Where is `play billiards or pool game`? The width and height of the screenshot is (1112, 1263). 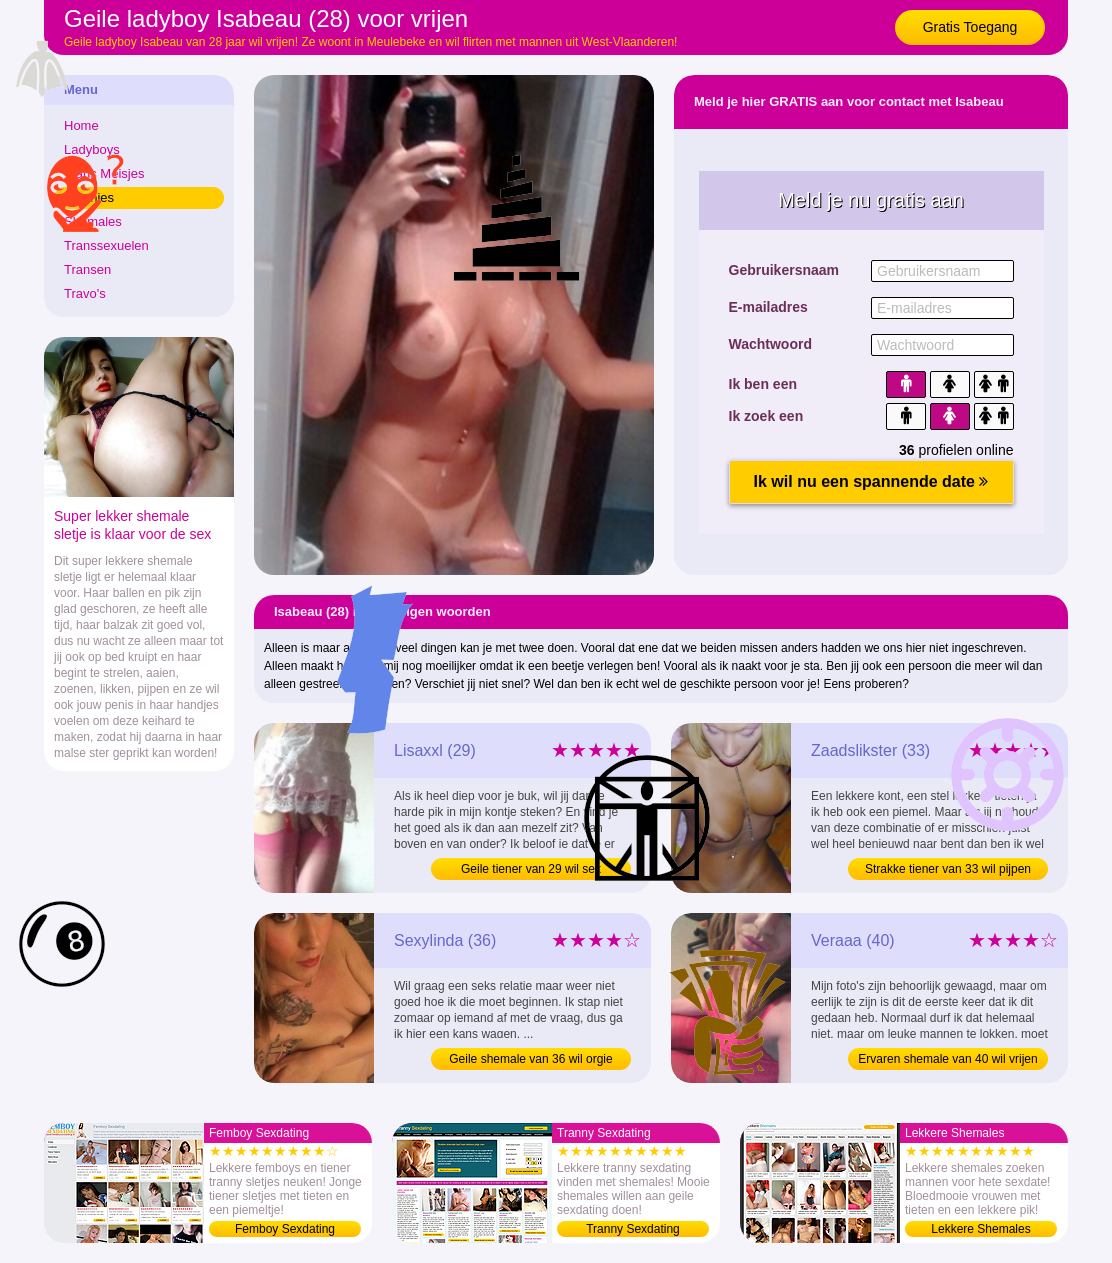
play billiards or pool game is located at coordinates (62, 944).